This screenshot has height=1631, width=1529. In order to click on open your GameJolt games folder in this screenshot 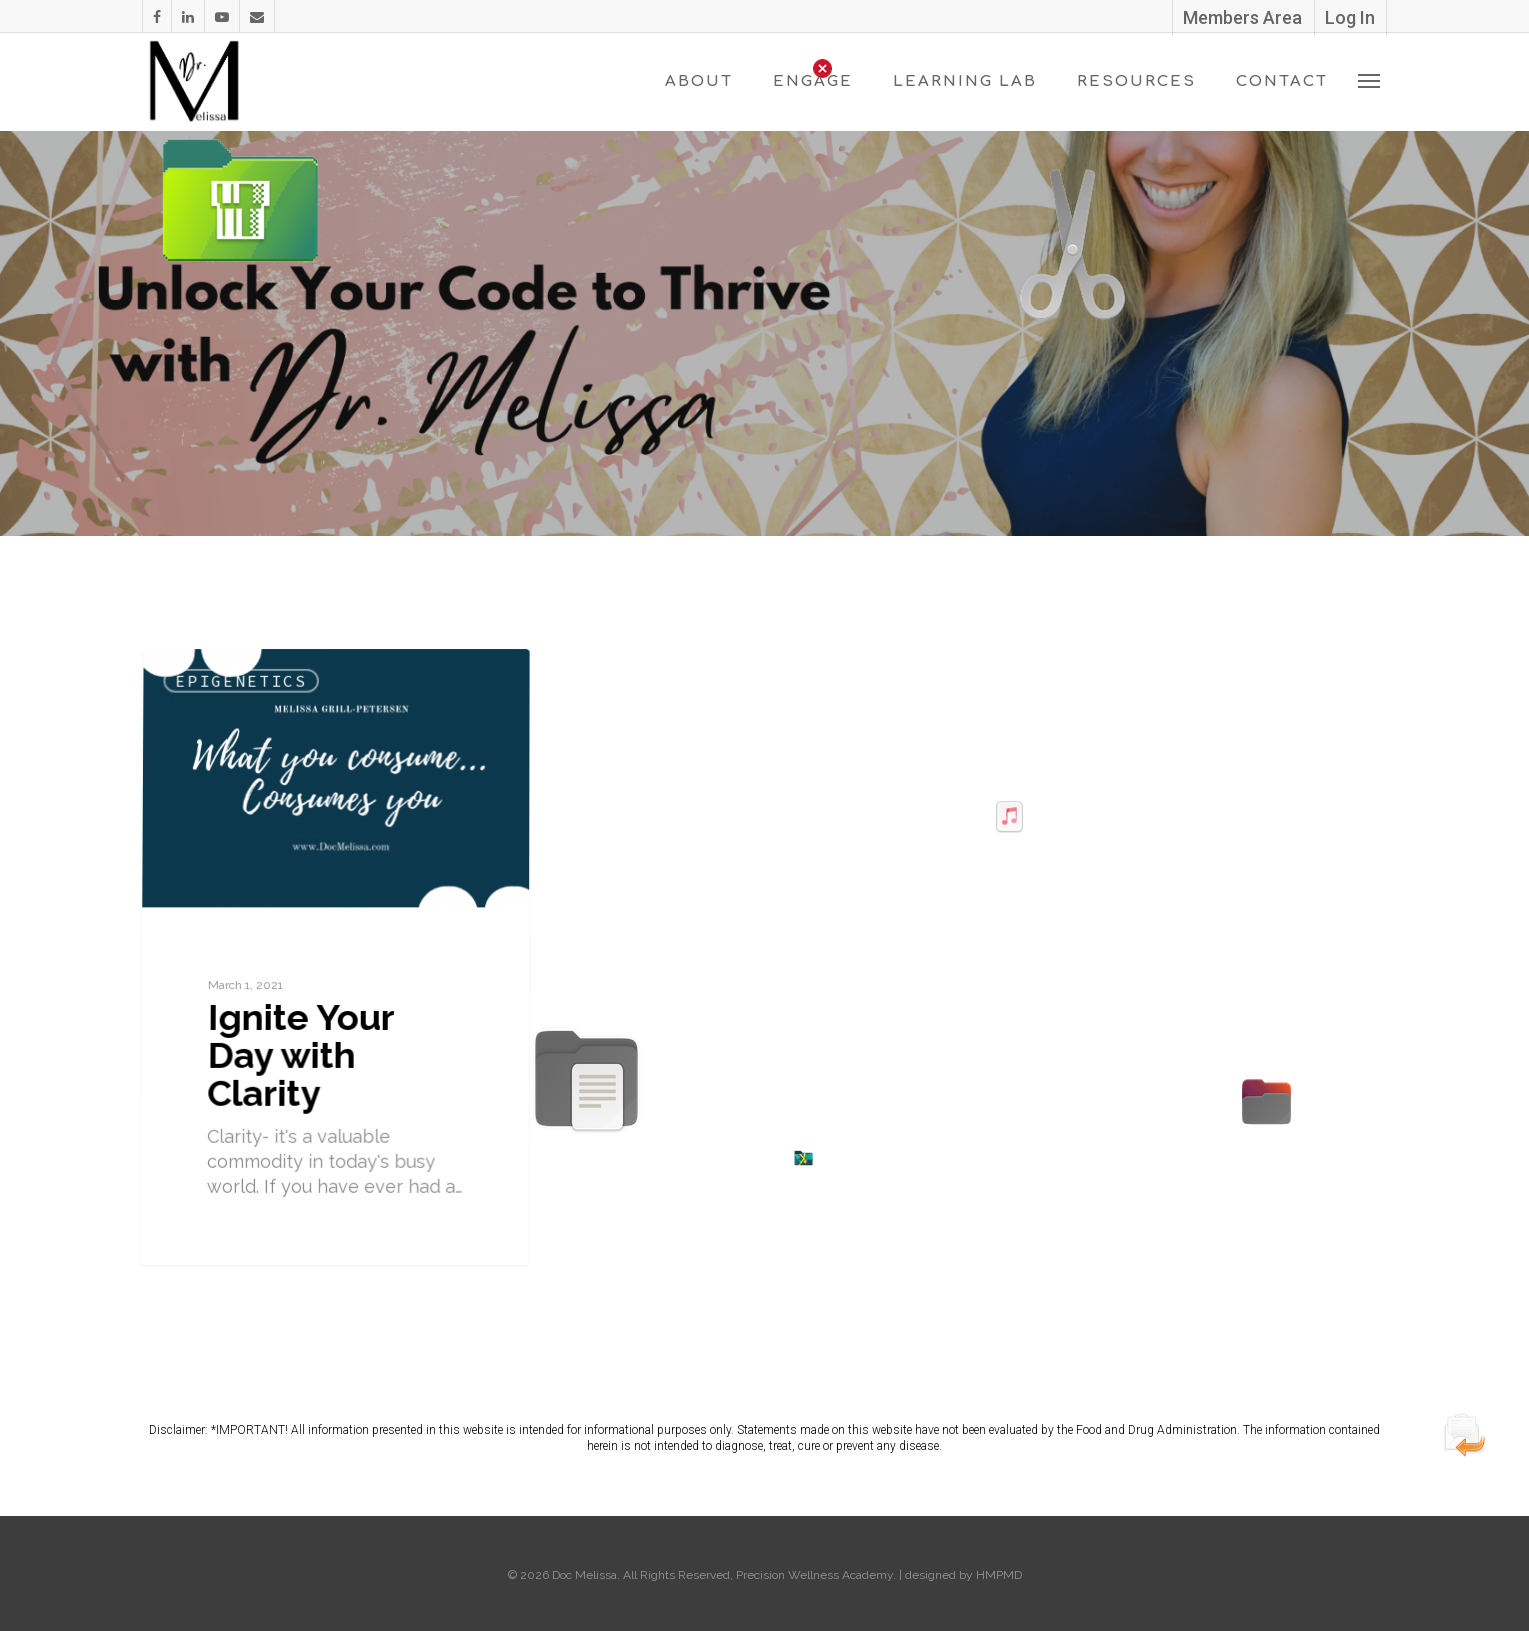, I will do `click(240, 204)`.